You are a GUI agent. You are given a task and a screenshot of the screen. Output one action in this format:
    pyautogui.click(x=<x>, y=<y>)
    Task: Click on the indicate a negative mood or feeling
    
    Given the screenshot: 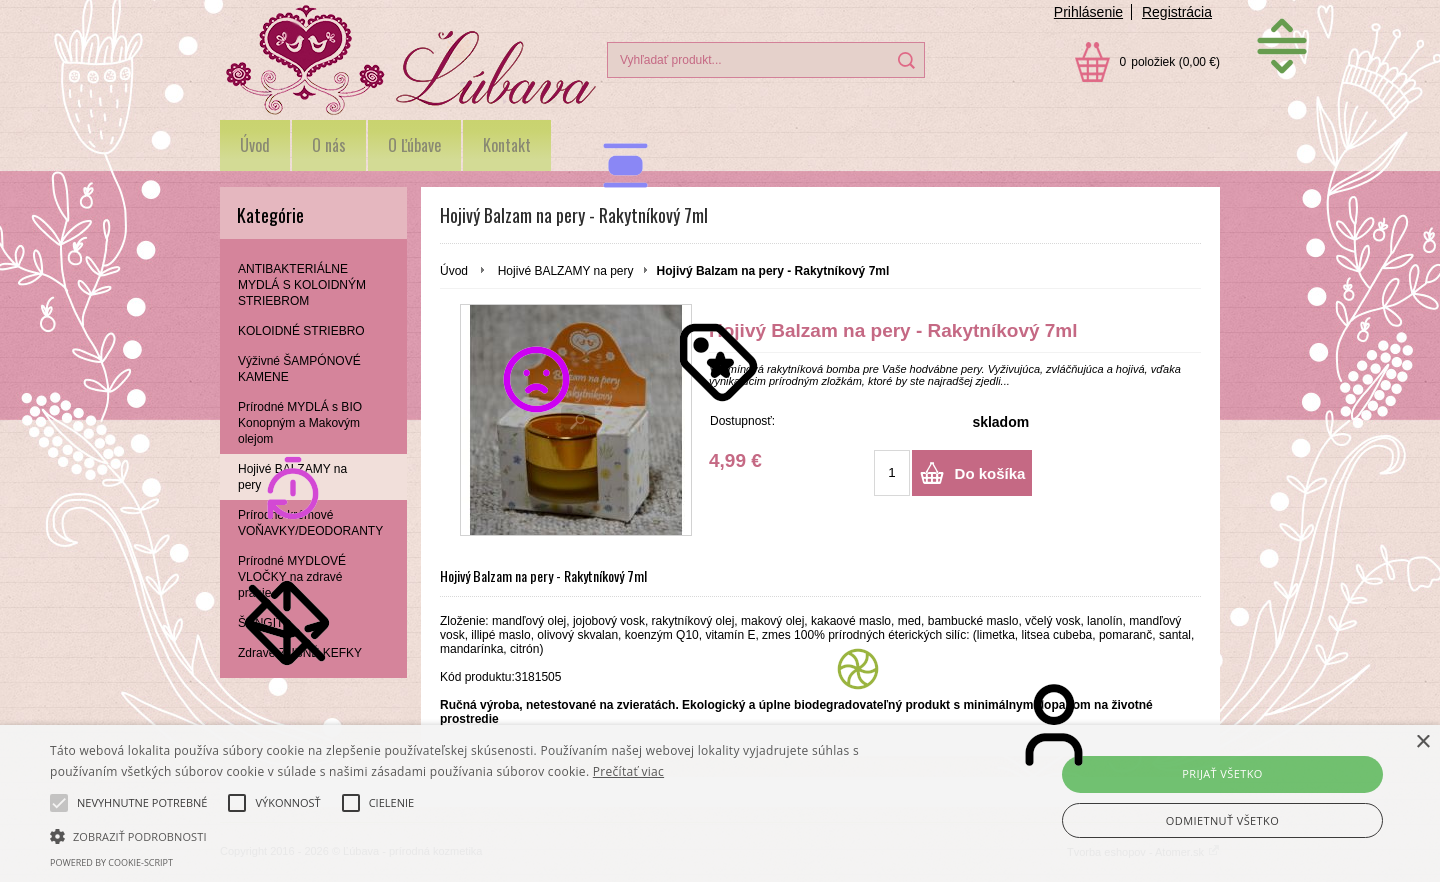 What is the action you would take?
    pyautogui.click(x=536, y=379)
    